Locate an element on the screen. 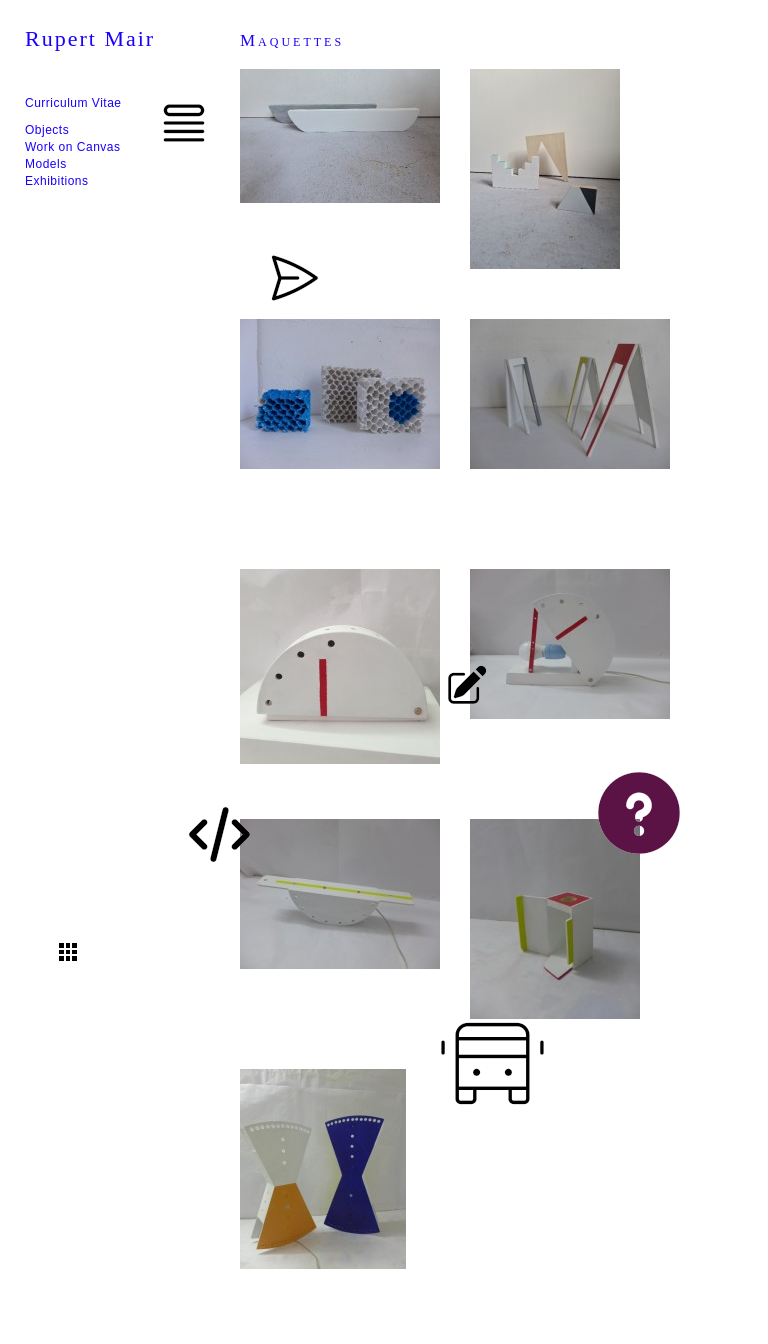 The height and width of the screenshot is (1344, 768). view bus routes or schedules is located at coordinates (492, 1063).